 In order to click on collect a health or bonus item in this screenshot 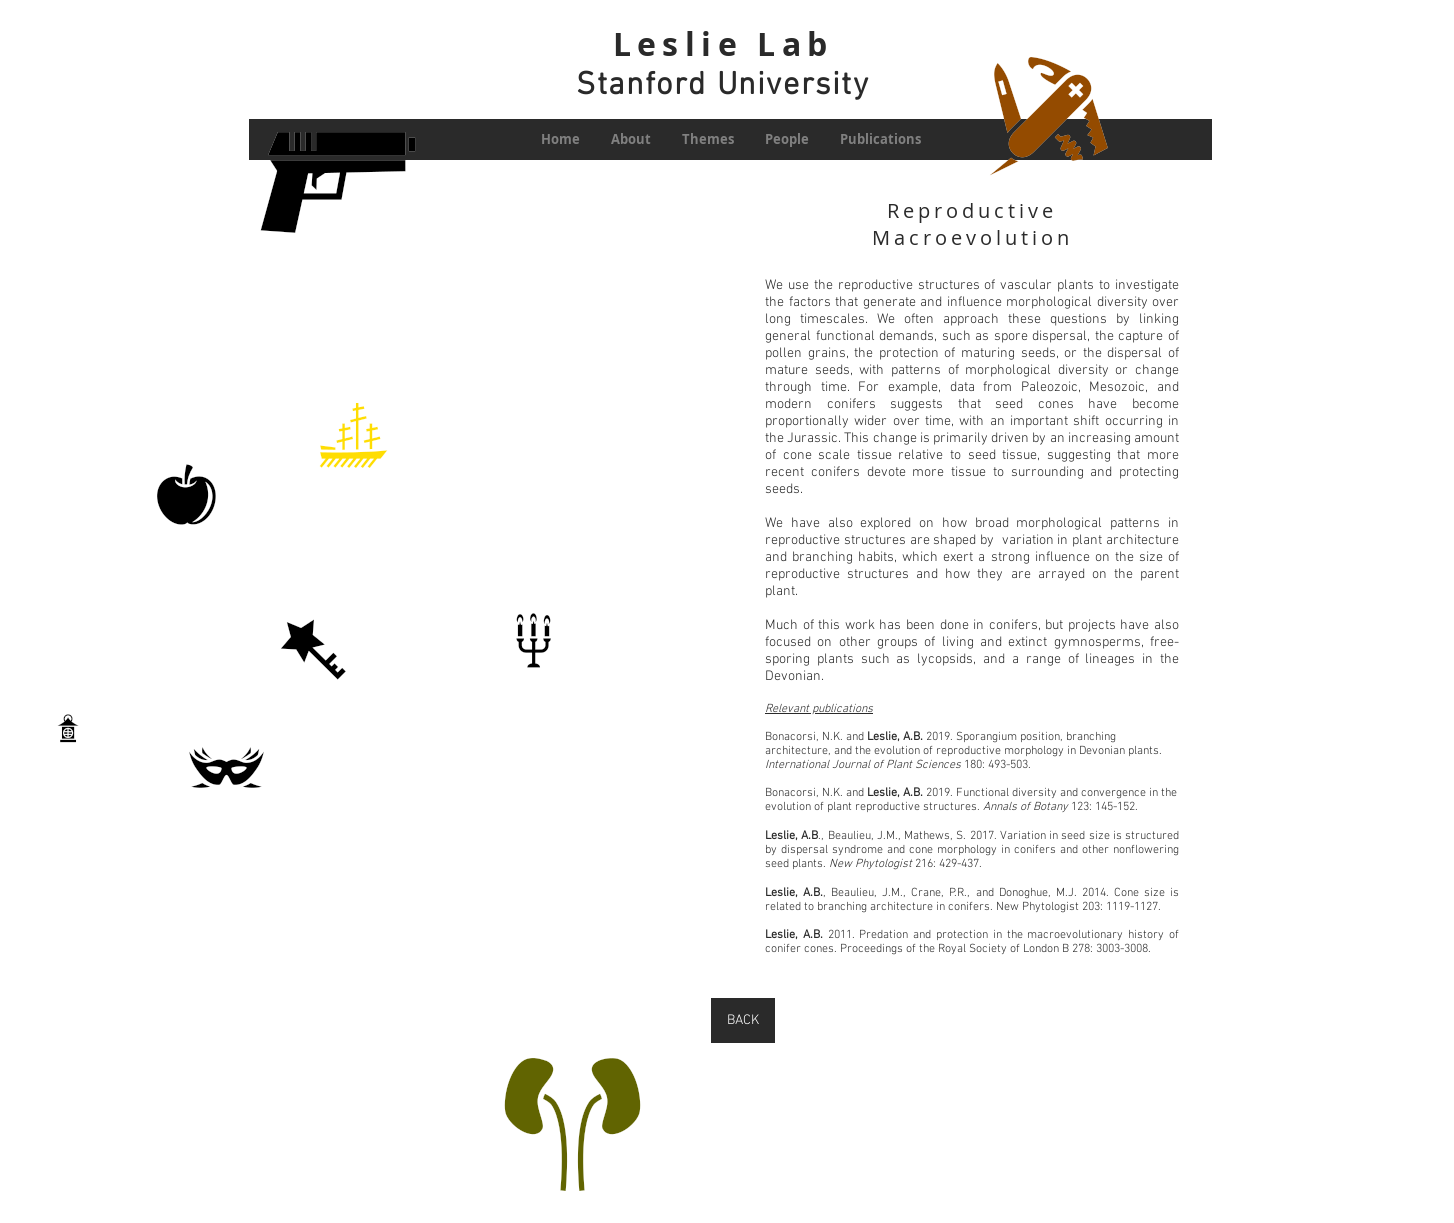, I will do `click(186, 494)`.